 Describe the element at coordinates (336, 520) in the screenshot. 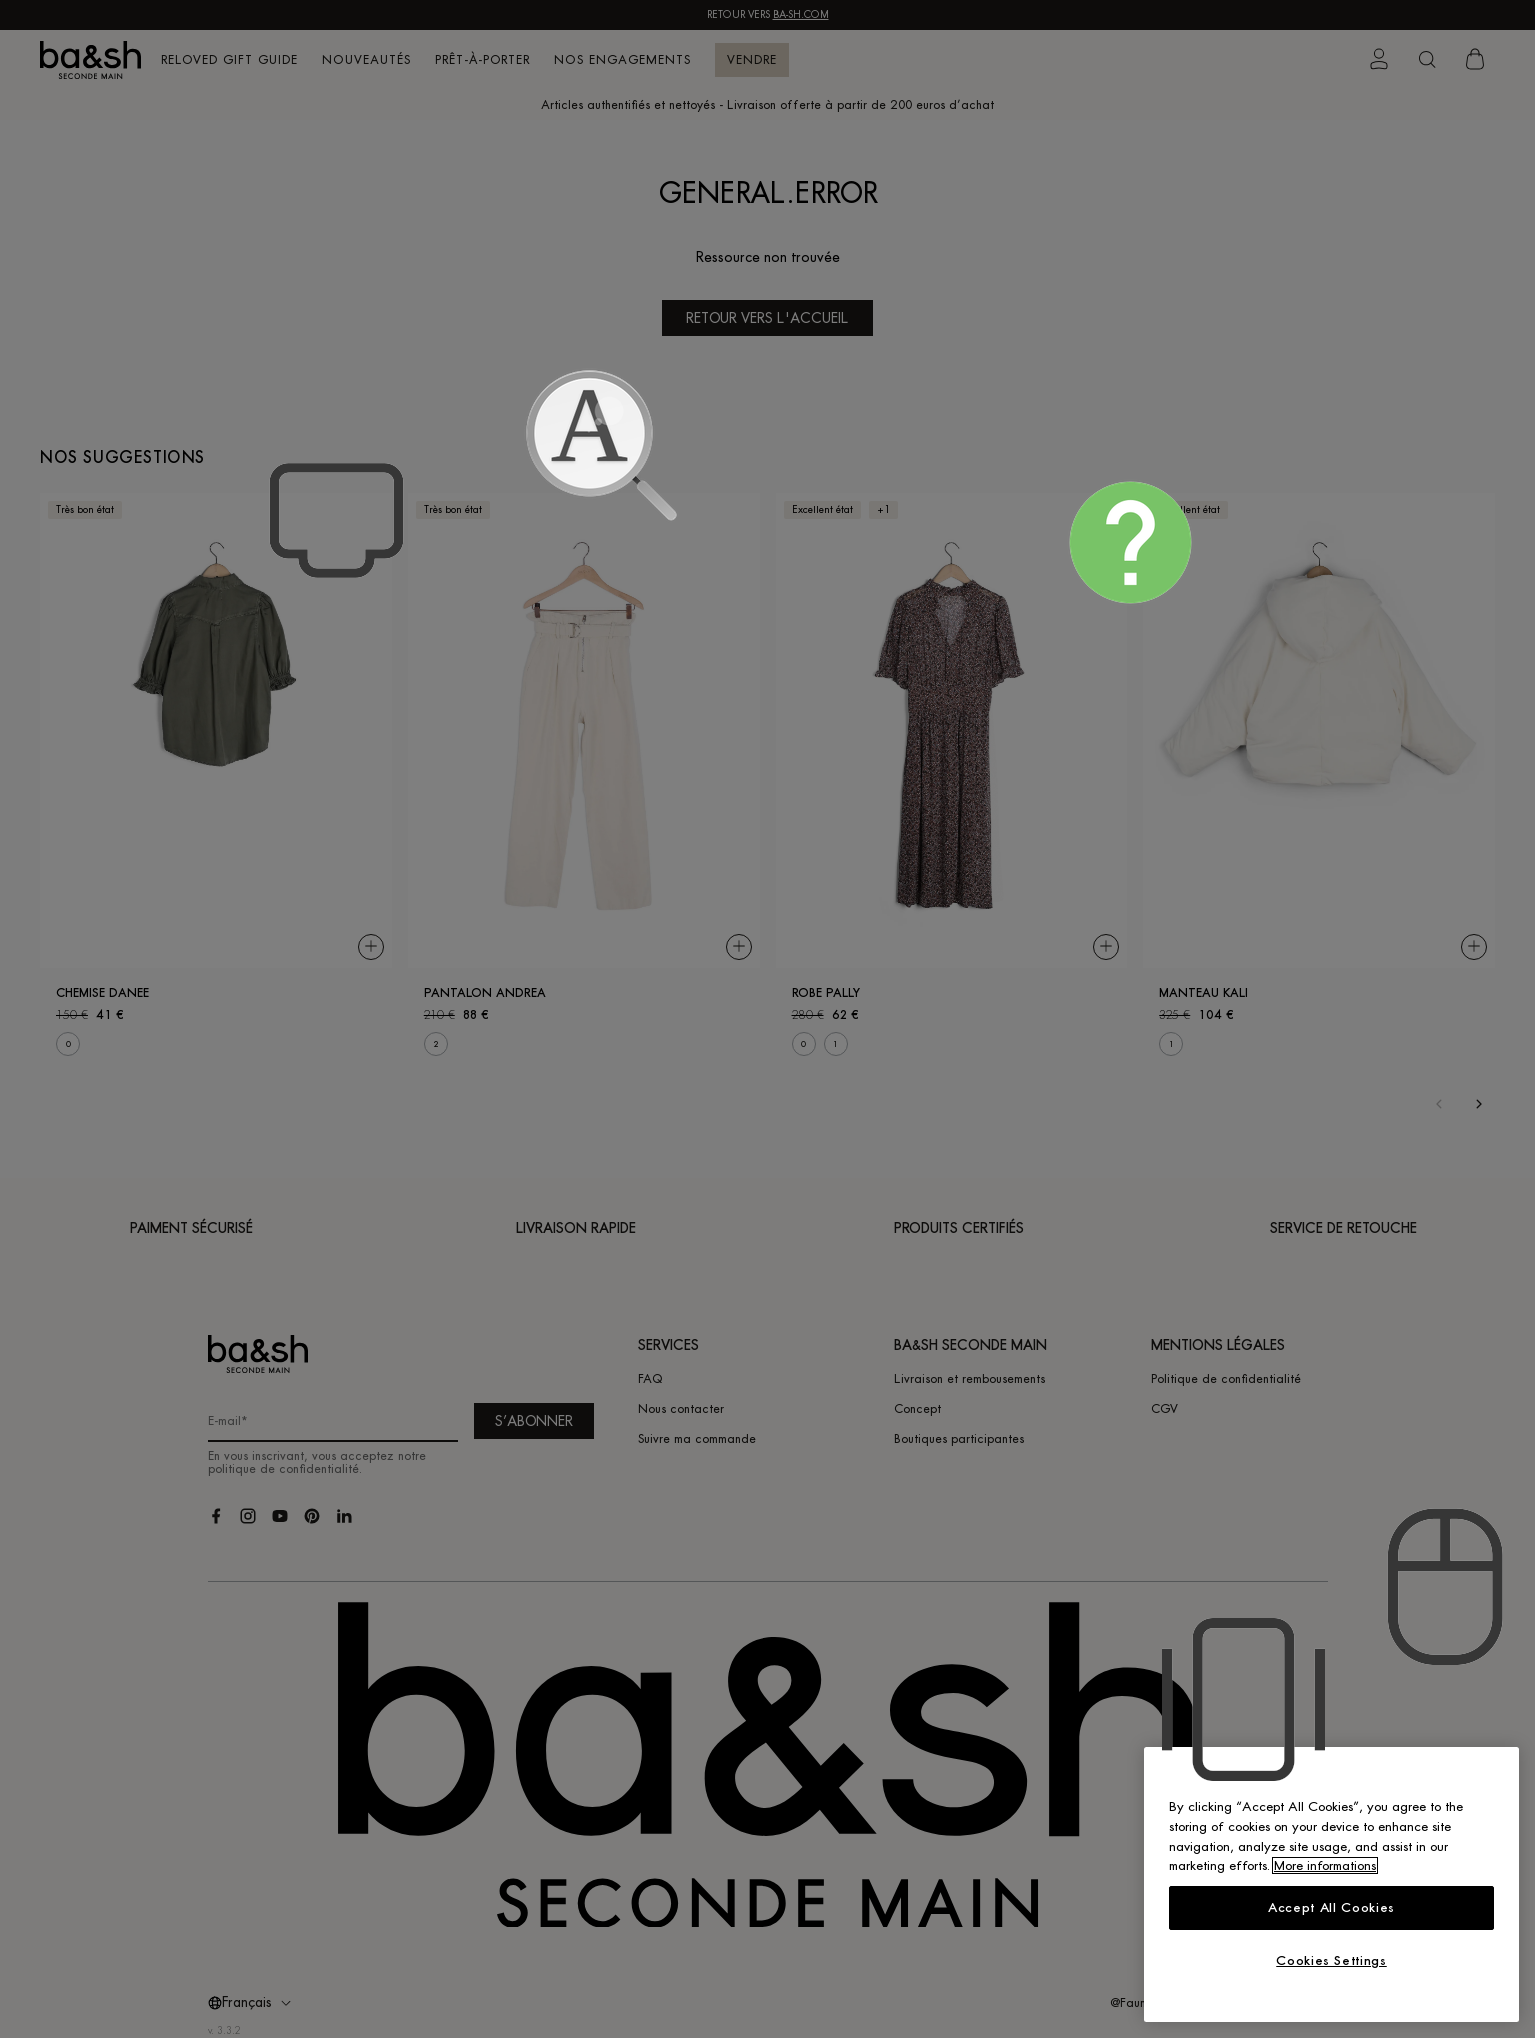

I see `access network or system preferences` at that location.